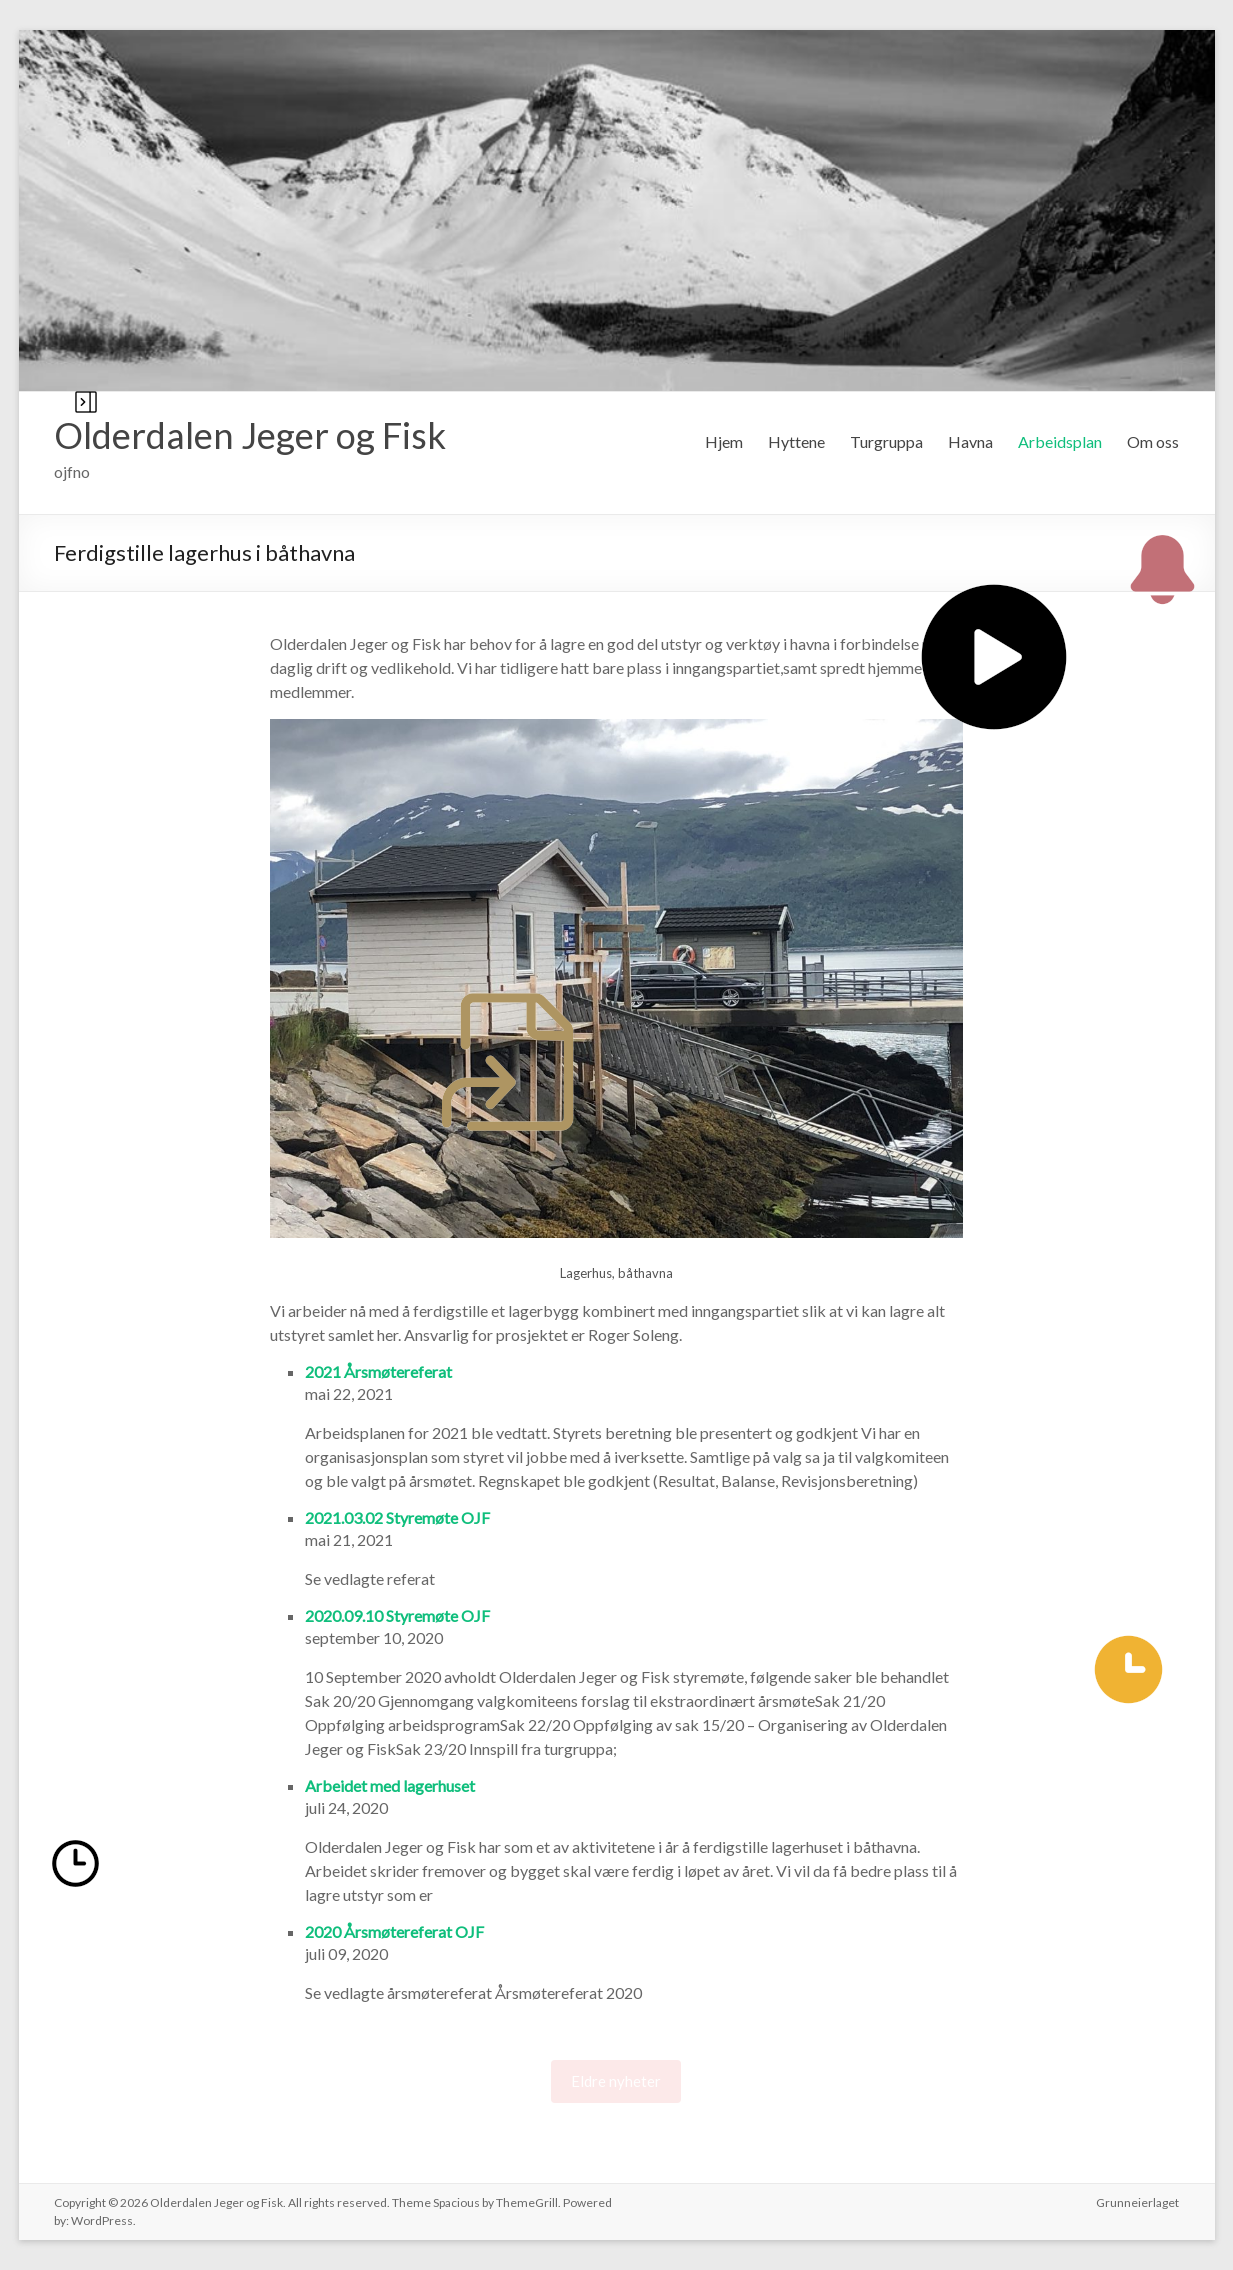 The height and width of the screenshot is (2270, 1233). Describe the element at coordinates (517, 1062) in the screenshot. I see `open a linked or referenced file` at that location.